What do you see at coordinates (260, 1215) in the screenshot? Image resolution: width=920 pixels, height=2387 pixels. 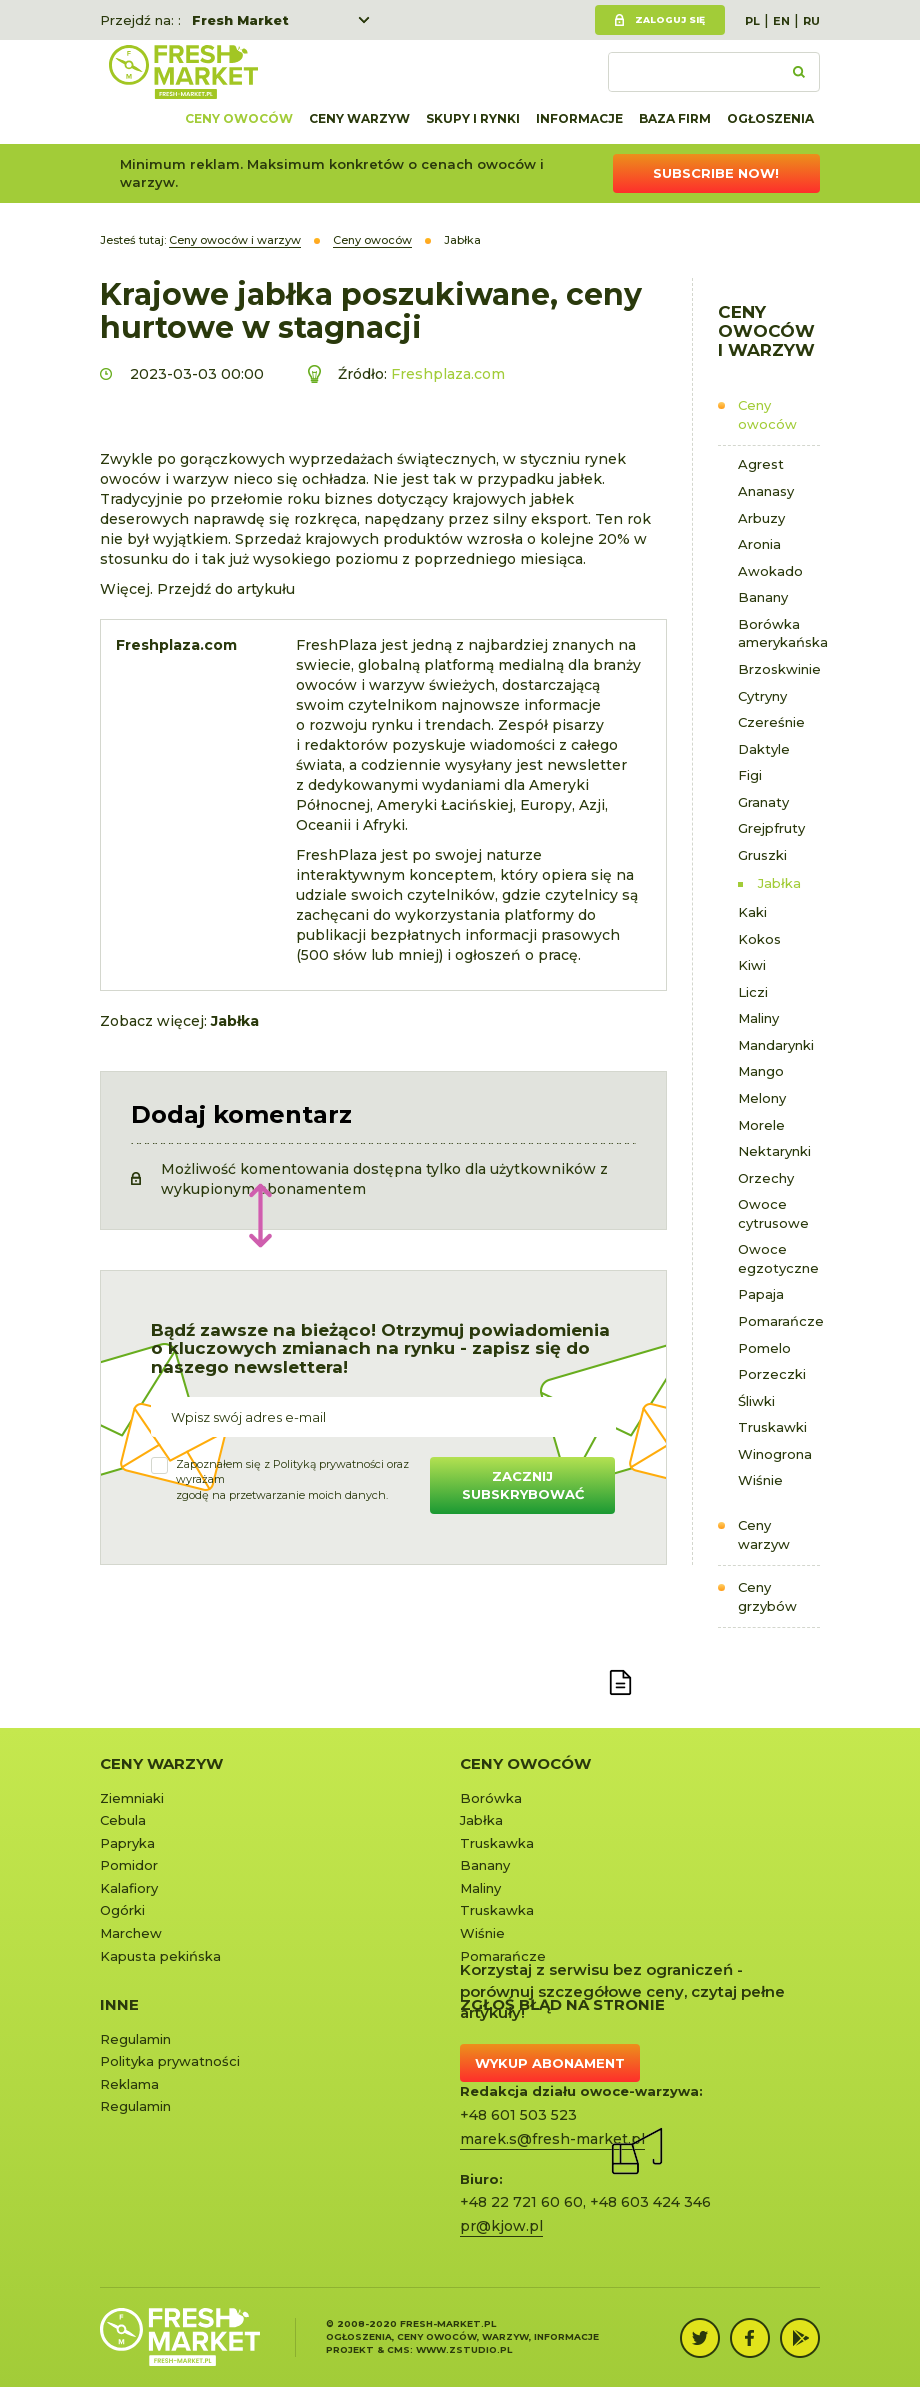 I see `adjust vertical size or height` at bounding box center [260, 1215].